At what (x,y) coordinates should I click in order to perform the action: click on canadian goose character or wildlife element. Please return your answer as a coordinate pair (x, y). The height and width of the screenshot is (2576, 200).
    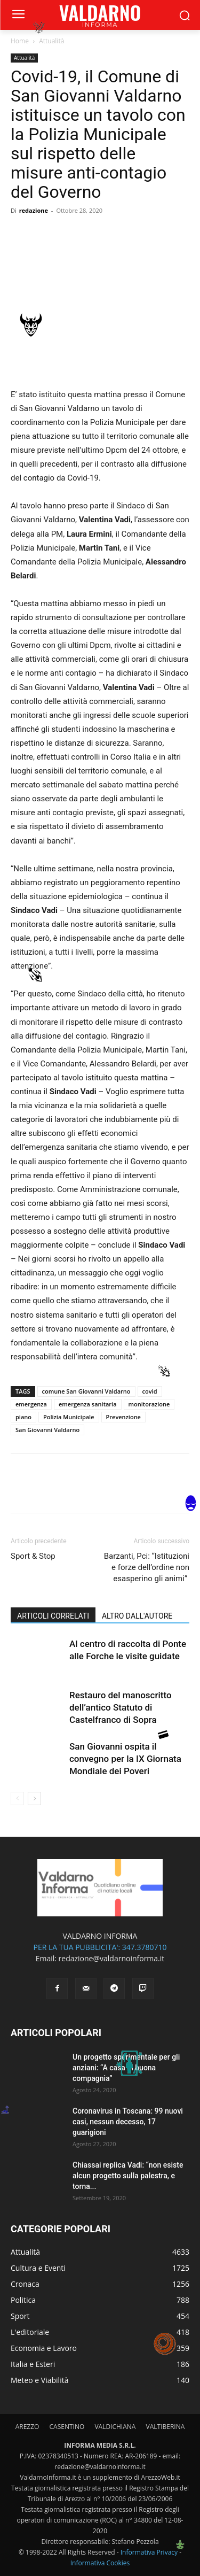
    Looking at the image, I should click on (5, 2109).